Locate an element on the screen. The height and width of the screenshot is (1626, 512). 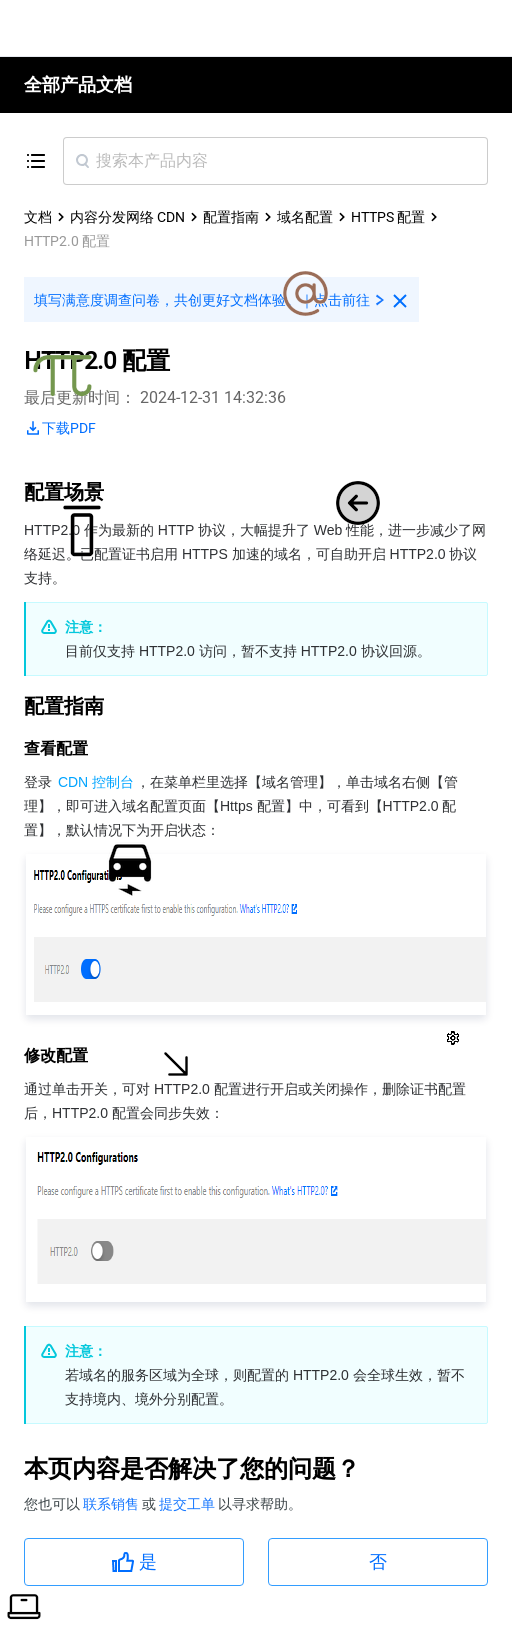
align element to top edge is located at coordinates (82, 530).